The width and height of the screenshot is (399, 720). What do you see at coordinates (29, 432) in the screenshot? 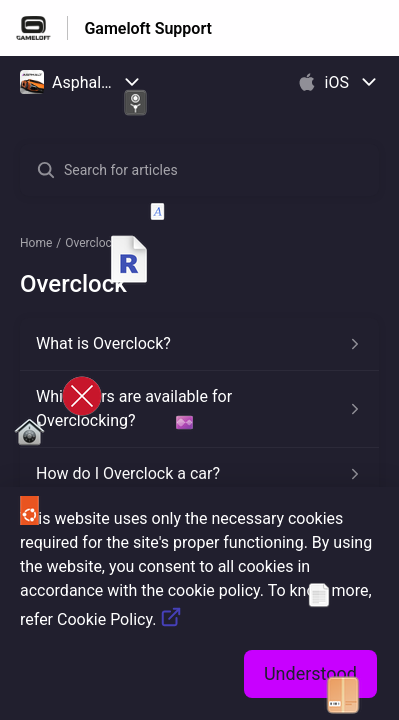
I see `system alert for kernel extension approval` at bounding box center [29, 432].